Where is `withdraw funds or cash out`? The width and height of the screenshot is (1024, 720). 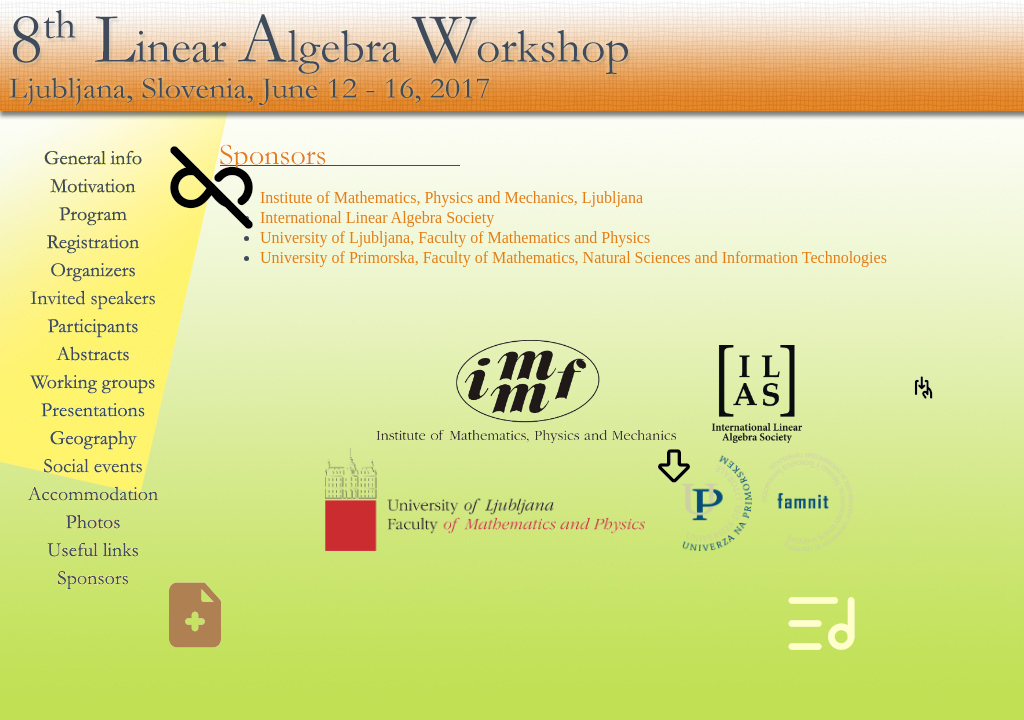 withdraw funds or cash out is located at coordinates (922, 387).